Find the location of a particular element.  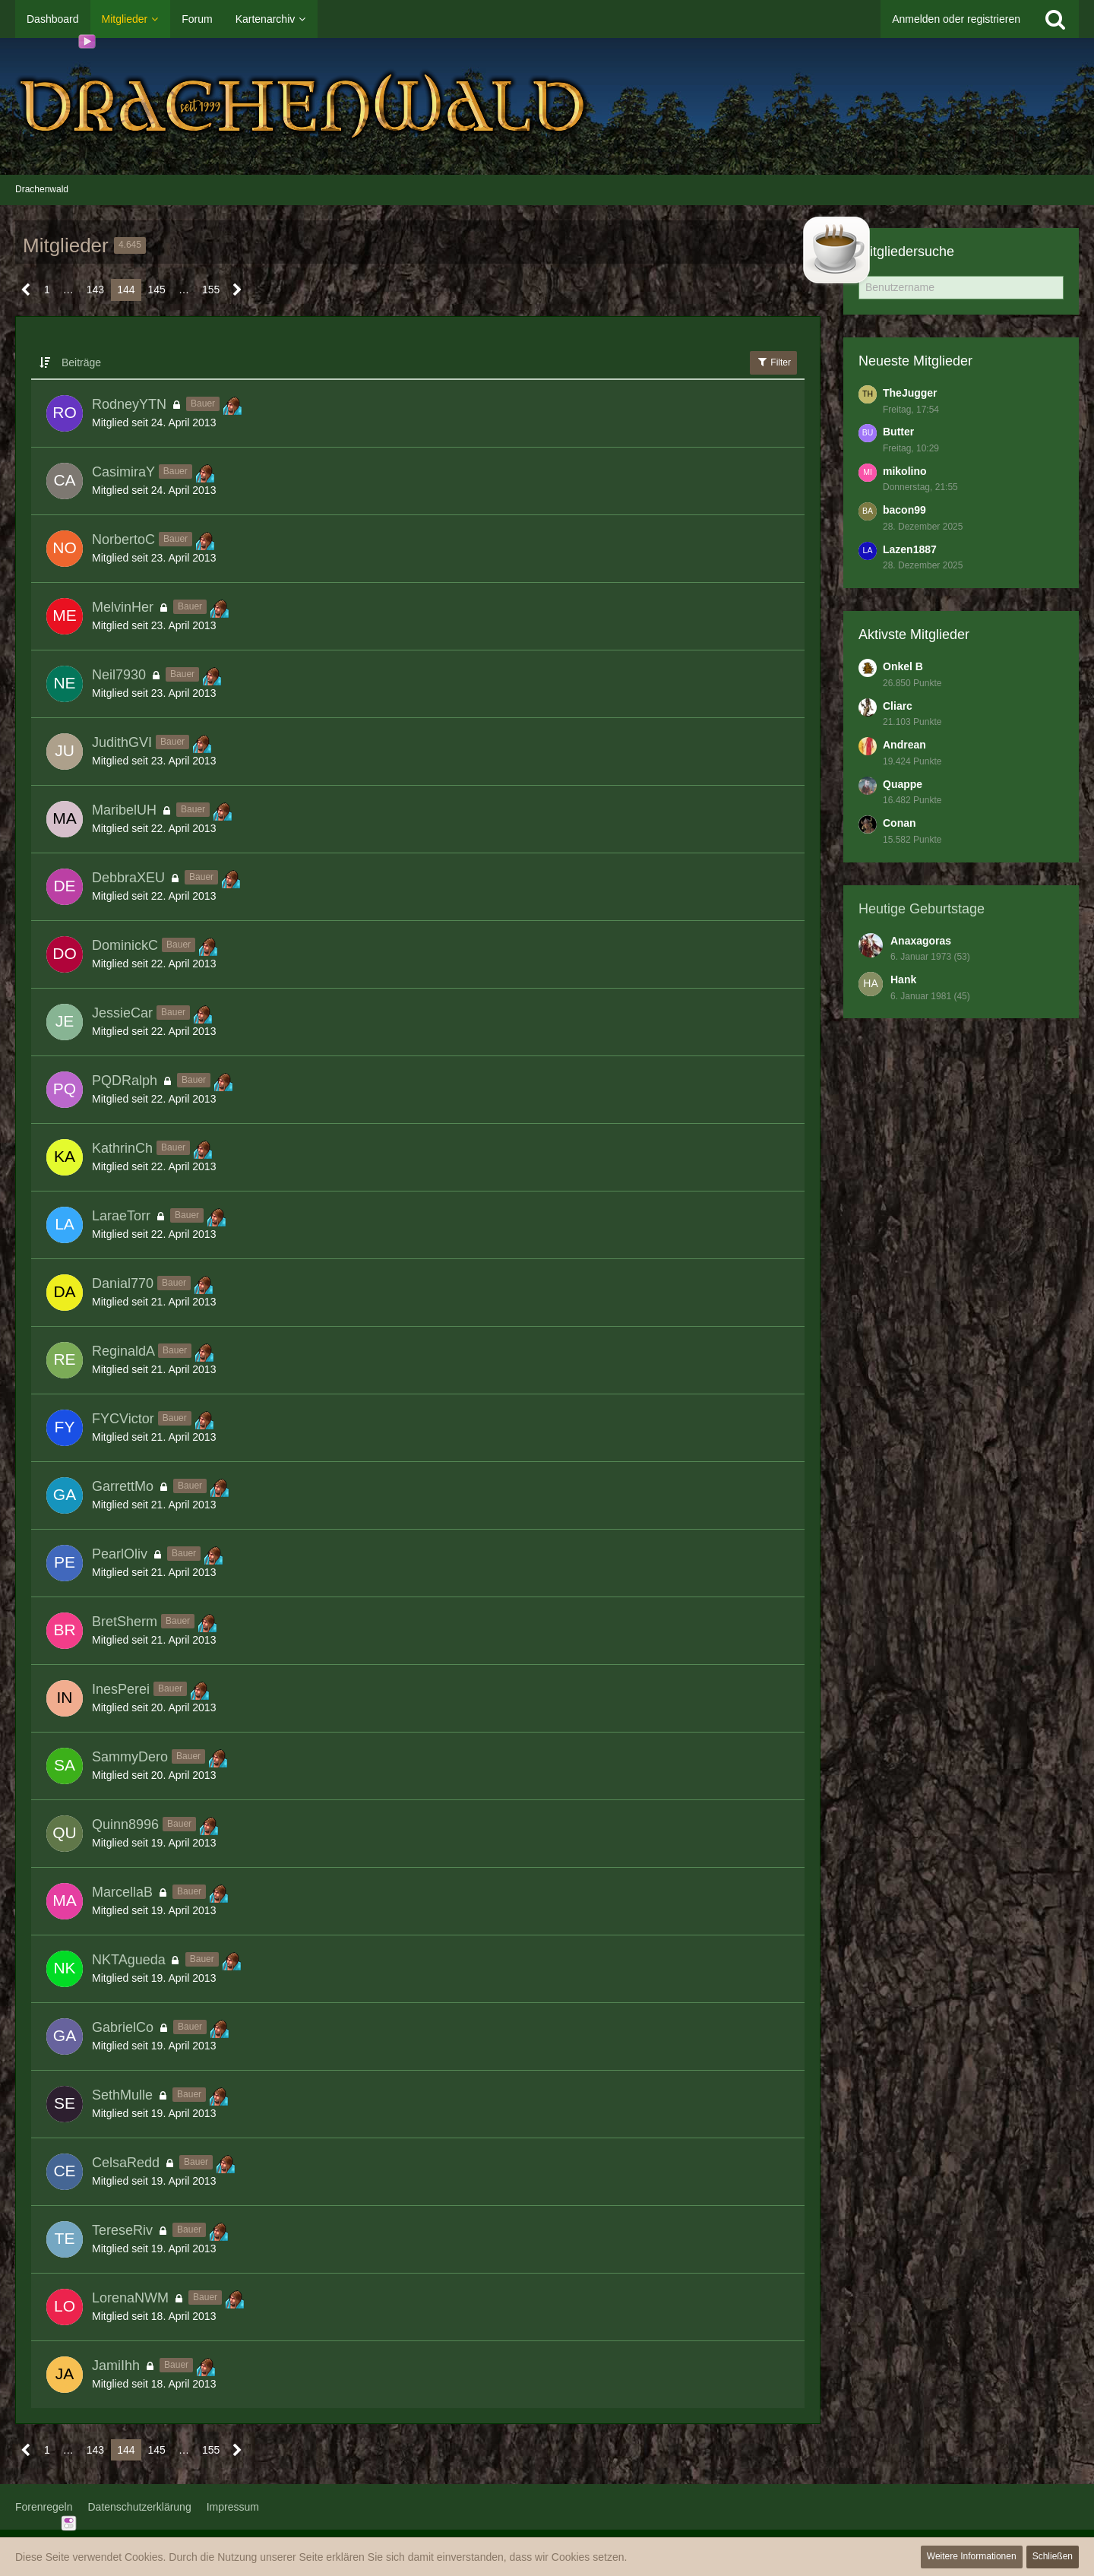

open media player application is located at coordinates (87, 41).